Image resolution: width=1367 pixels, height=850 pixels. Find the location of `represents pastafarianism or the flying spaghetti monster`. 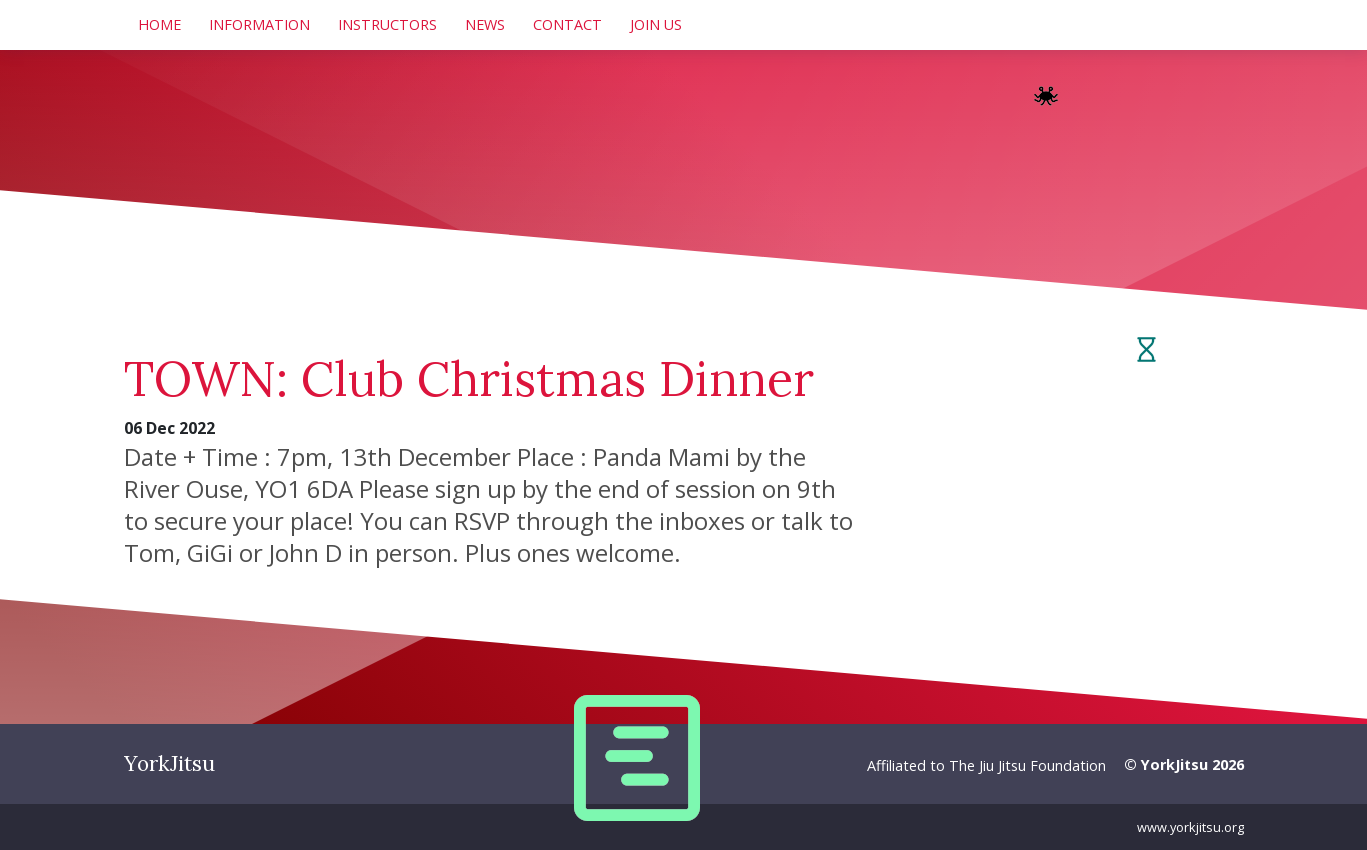

represents pastafarianism or the flying spaghetti monster is located at coordinates (1046, 96).